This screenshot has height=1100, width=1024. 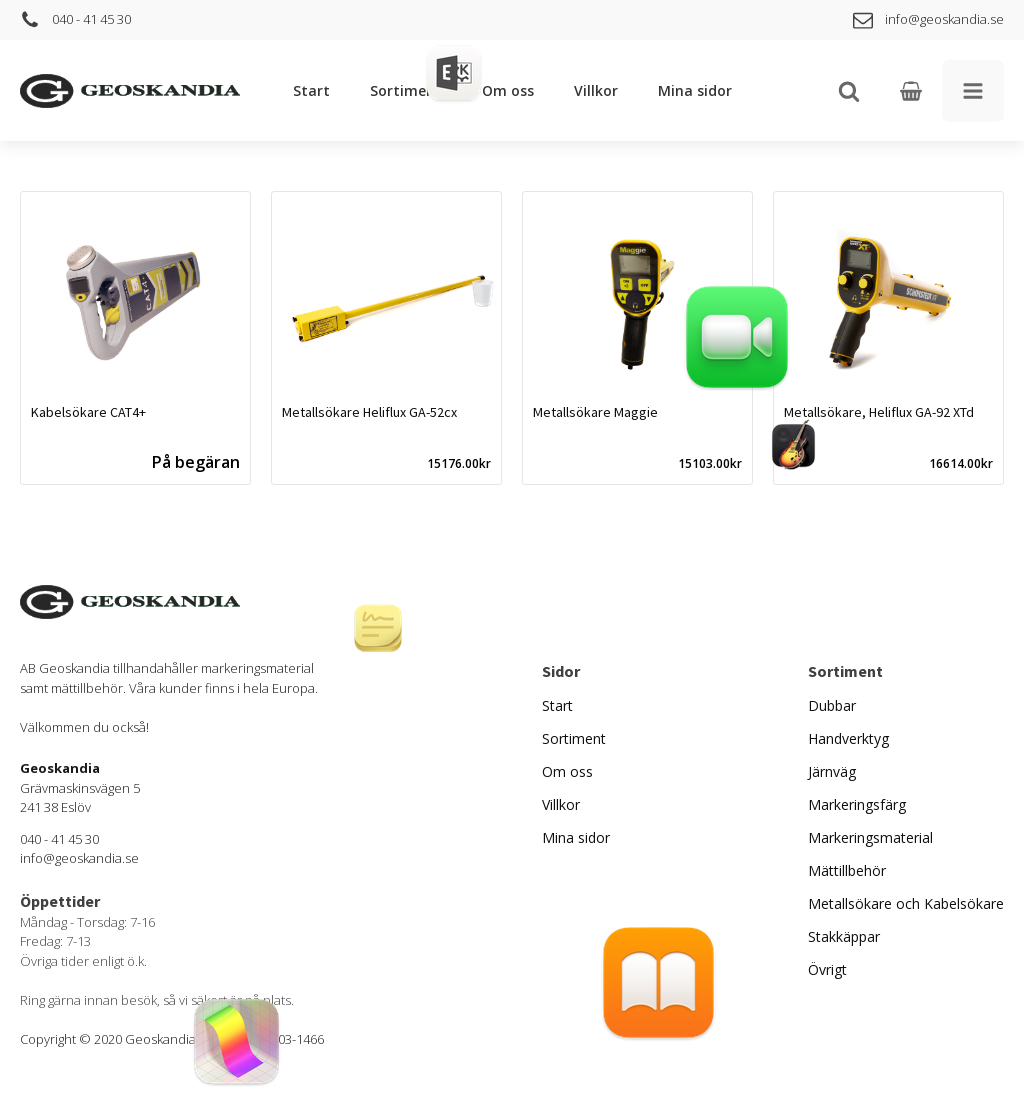 I want to click on open GarageBand to create or edit music, so click(x=793, y=445).